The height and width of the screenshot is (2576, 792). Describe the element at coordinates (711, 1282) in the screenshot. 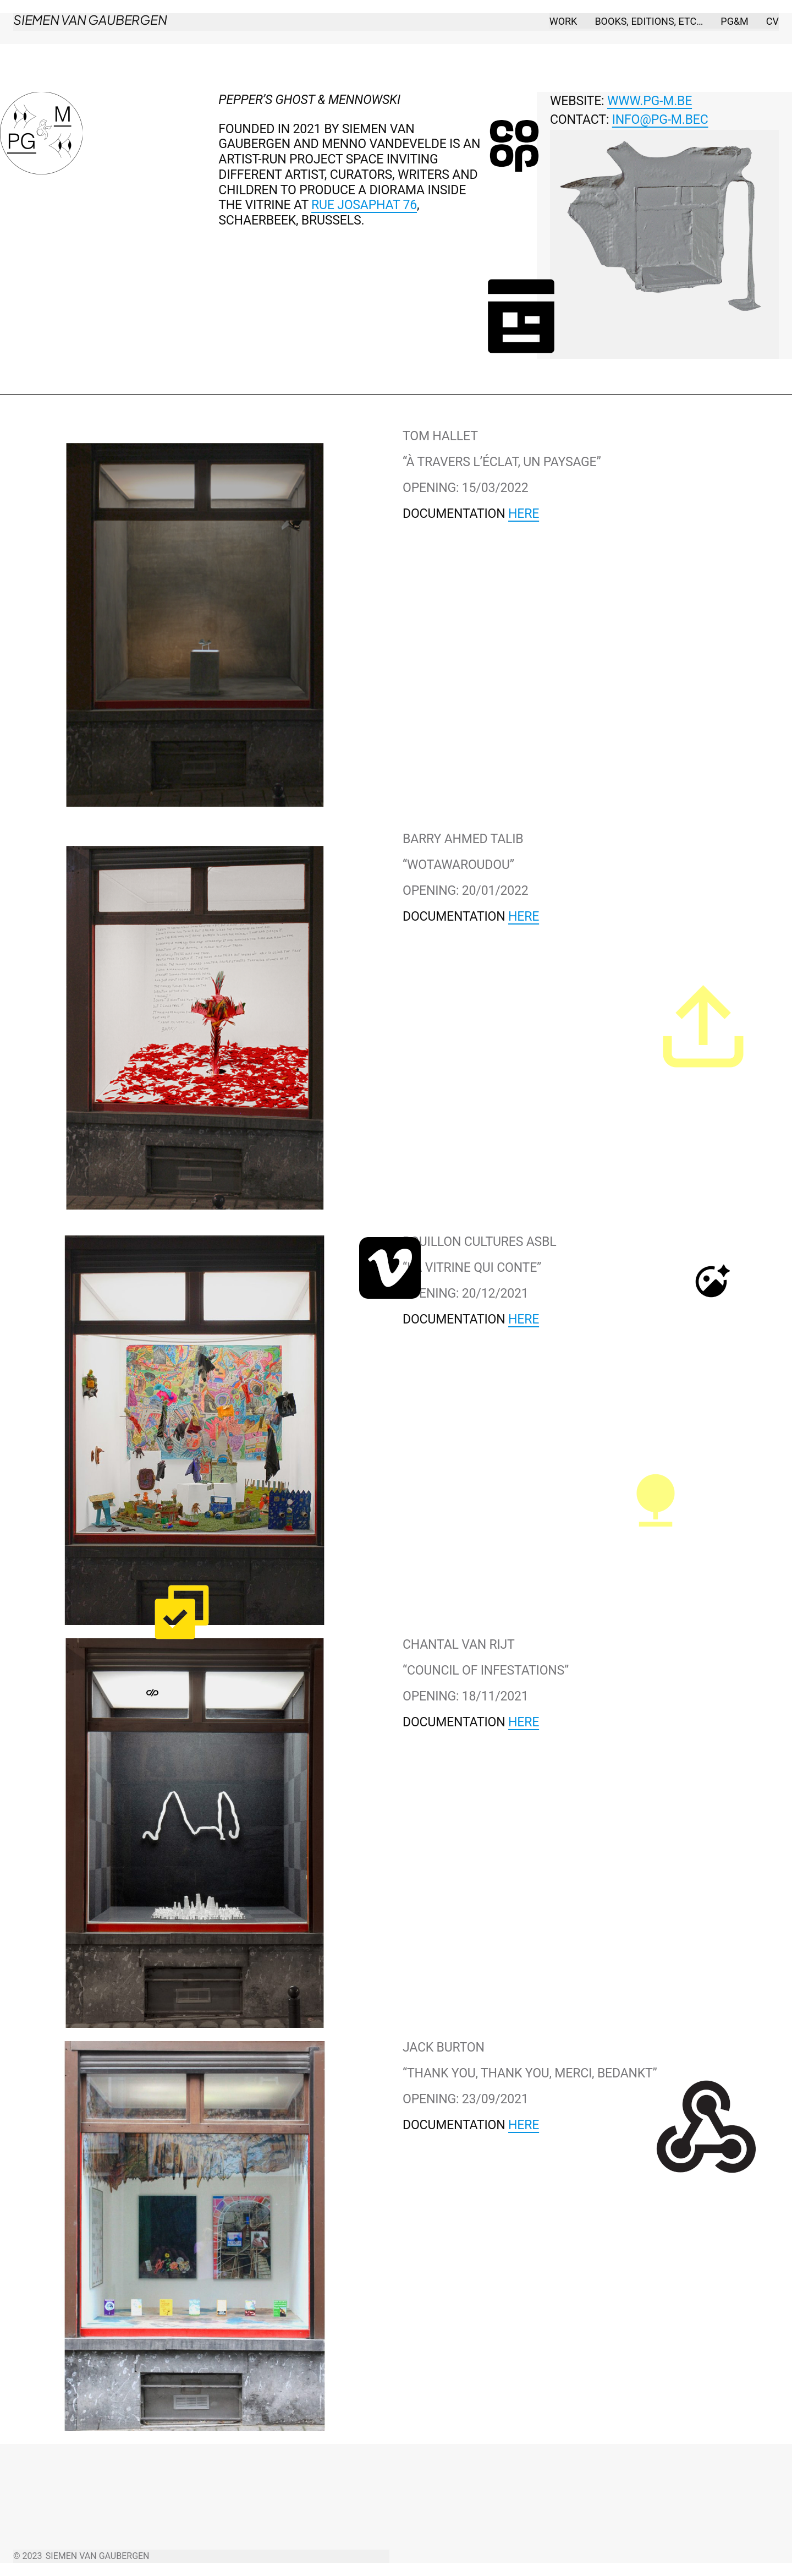

I see `generate ai-enhanced image` at that location.